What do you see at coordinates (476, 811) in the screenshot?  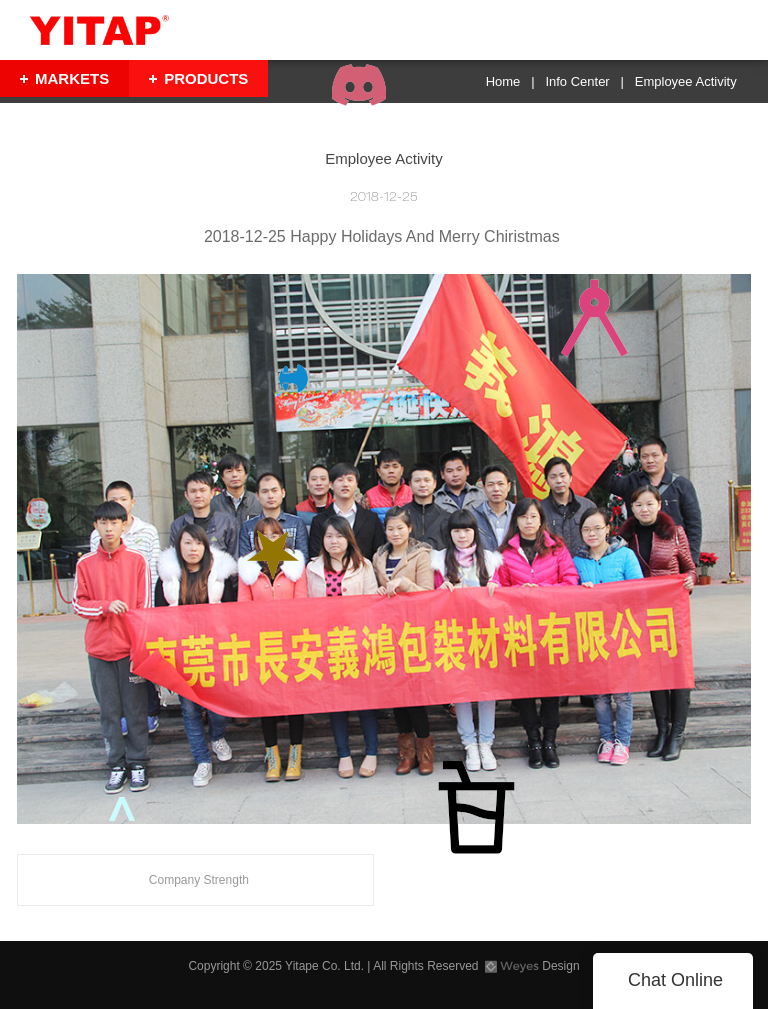 I see `browse drinks or beverages menu` at bounding box center [476, 811].